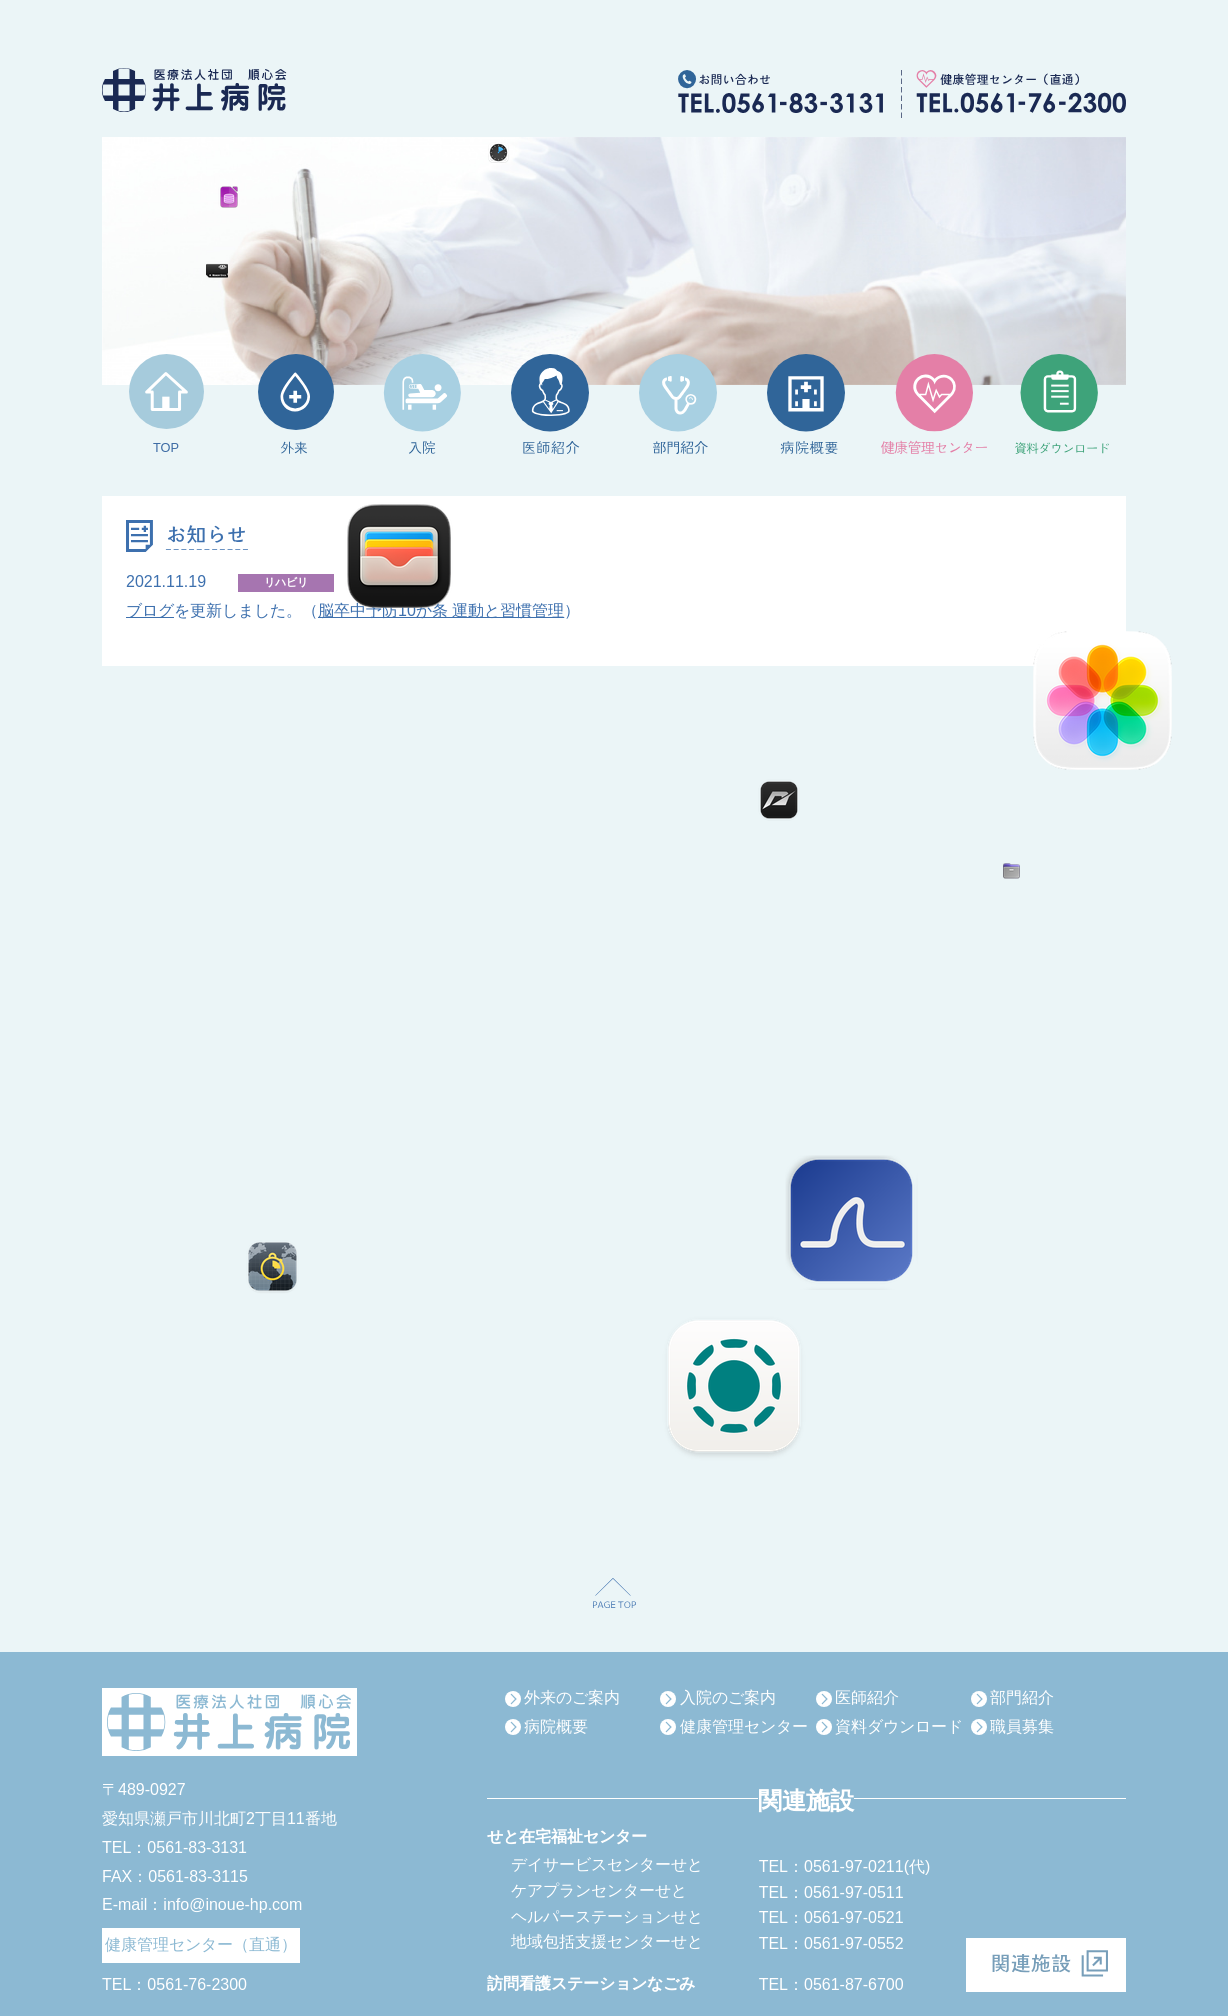 Image resolution: width=1228 pixels, height=2016 pixels. What do you see at coordinates (498, 152) in the screenshot?
I see `open safe eyes app for screen break reminders` at bounding box center [498, 152].